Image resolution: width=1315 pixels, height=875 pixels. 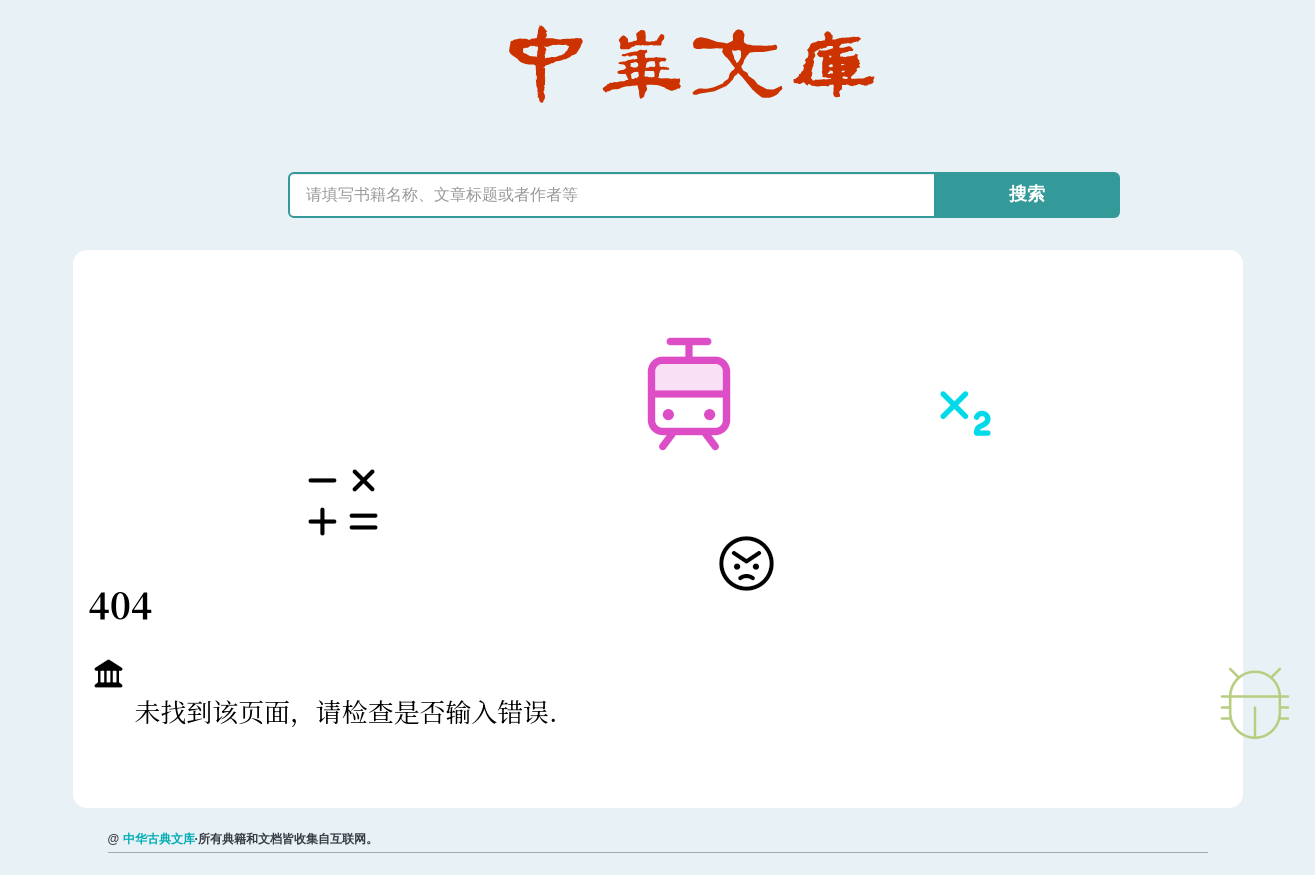 I want to click on report a bug or issue, so click(x=1255, y=702).